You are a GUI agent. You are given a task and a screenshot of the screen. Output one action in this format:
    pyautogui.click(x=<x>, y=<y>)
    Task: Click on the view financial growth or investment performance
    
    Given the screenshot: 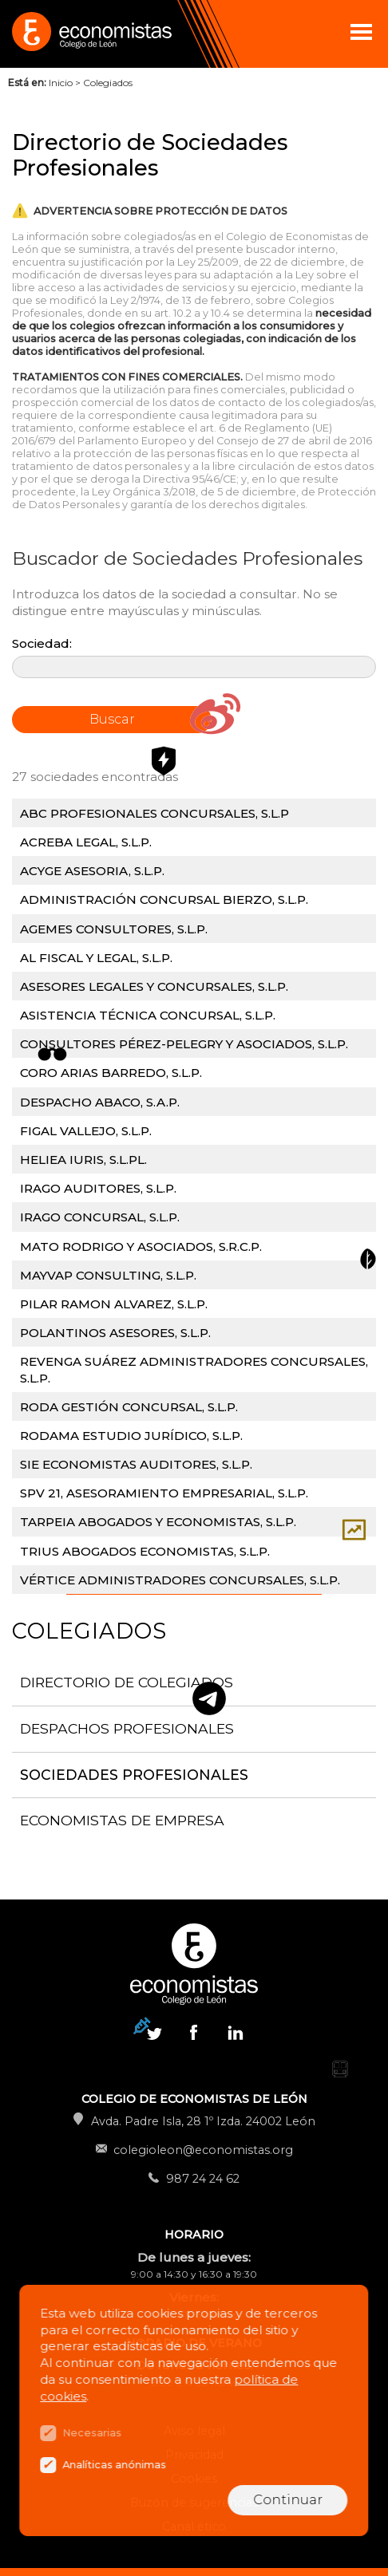 What is the action you would take?
    pyautogui.click(x=354, y=1529)
    